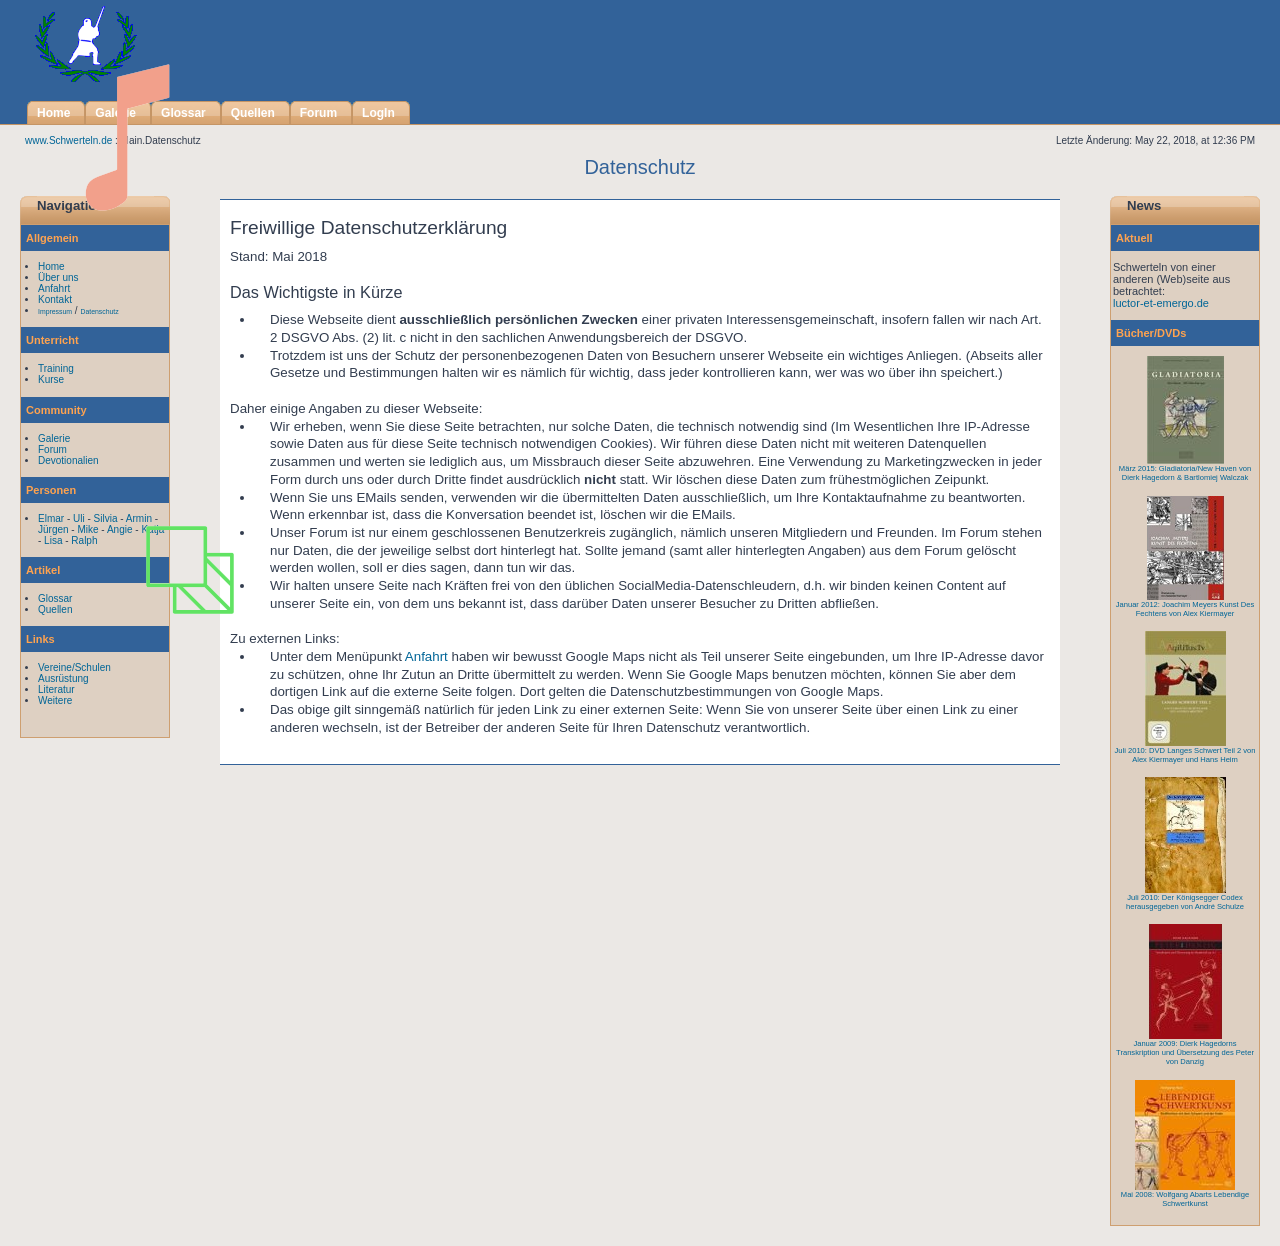  What do you see at coordinates (190, 570) in the screenshot?
I see `remove or subtract a selected item` at bounding box center [190, 570].